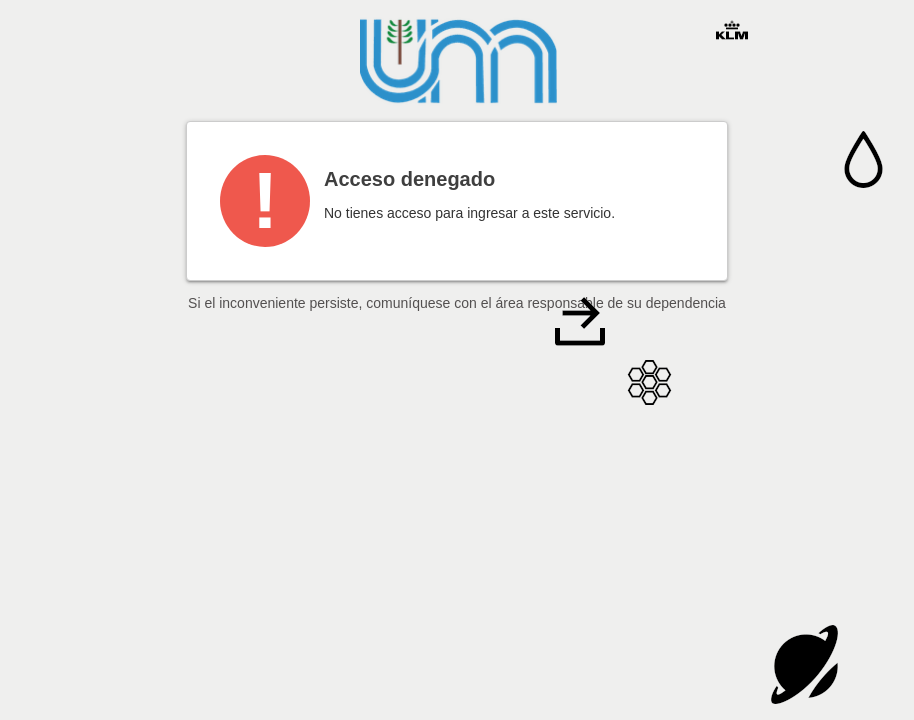 This screenshot has height=720, width=914. I want to click on share content to another app or person, so click(580, 323).